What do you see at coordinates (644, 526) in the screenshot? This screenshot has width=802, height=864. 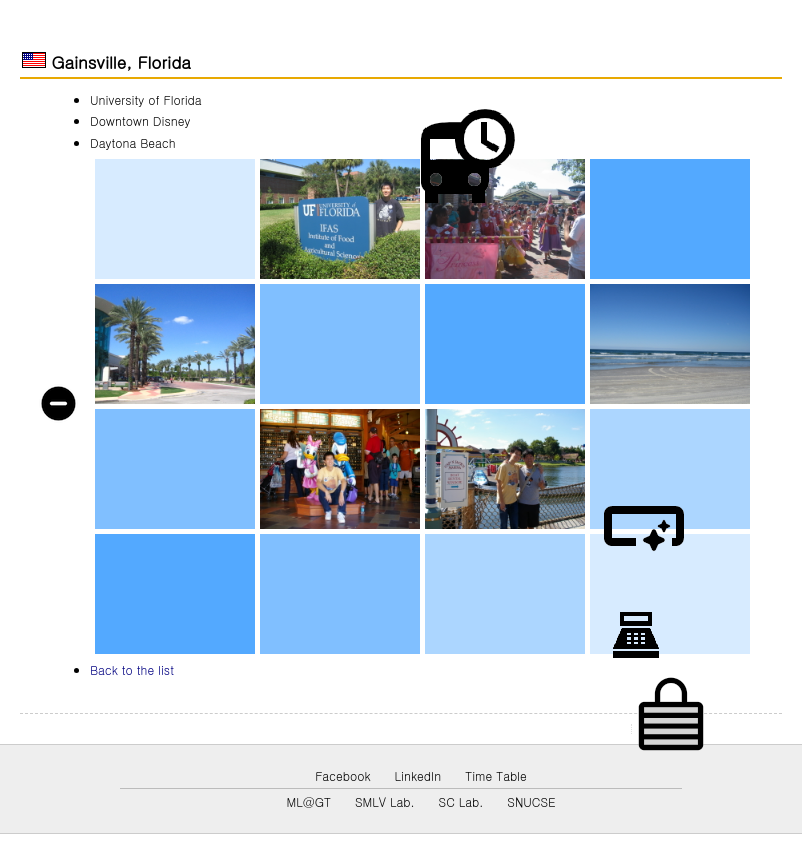 I see `add a smart or AI-powered action button` at bounding box center [644, 526].